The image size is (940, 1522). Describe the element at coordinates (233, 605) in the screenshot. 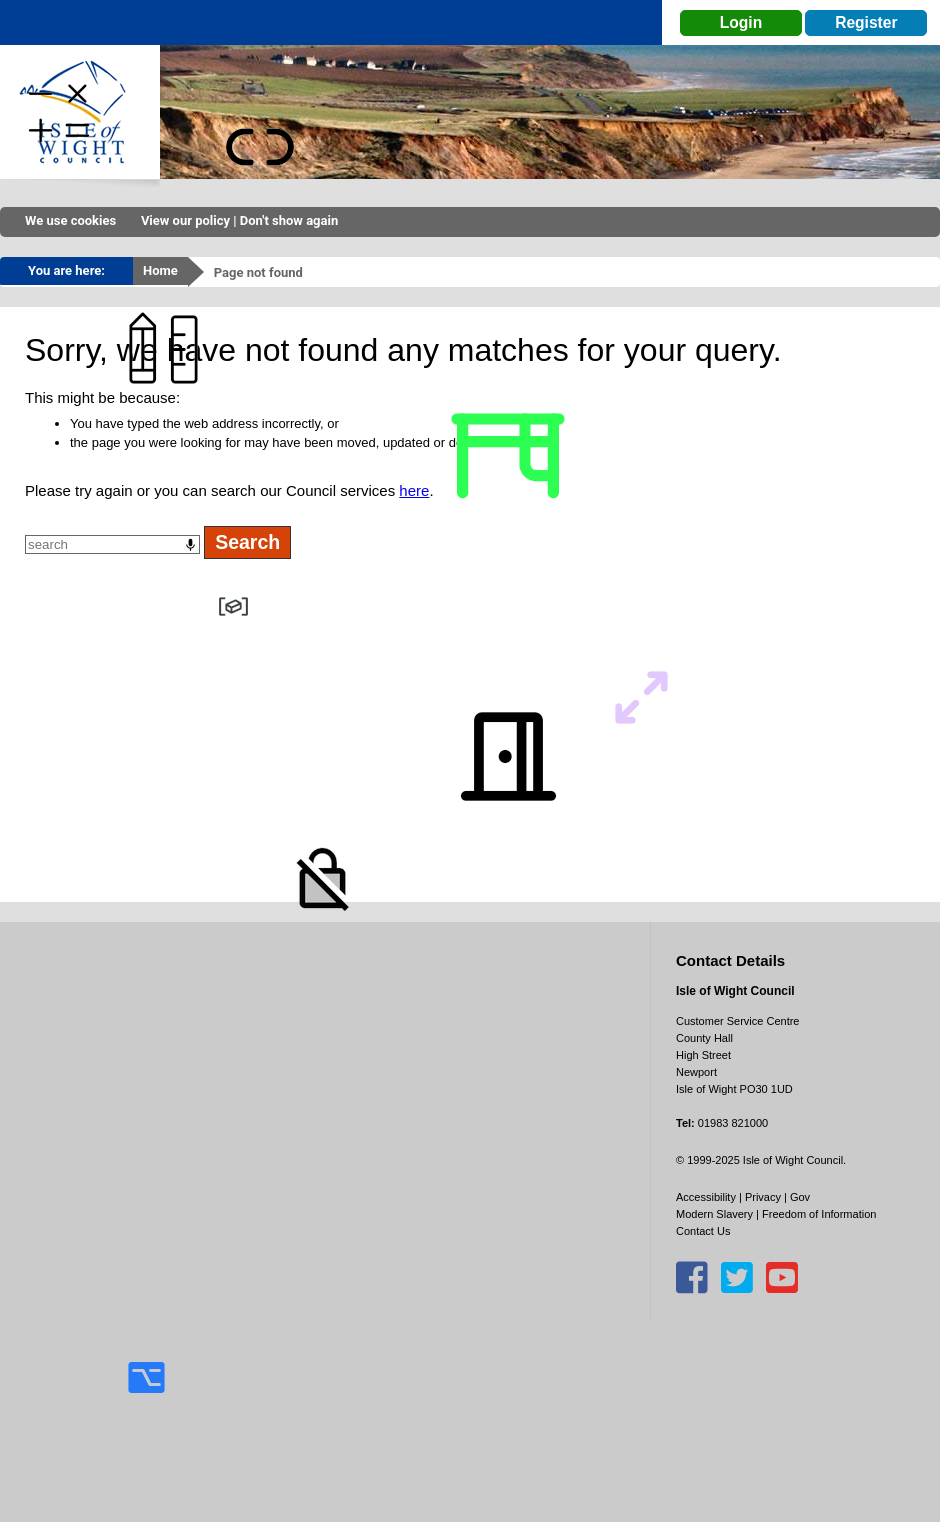

I see `view variable symbol in code editor` at that location.